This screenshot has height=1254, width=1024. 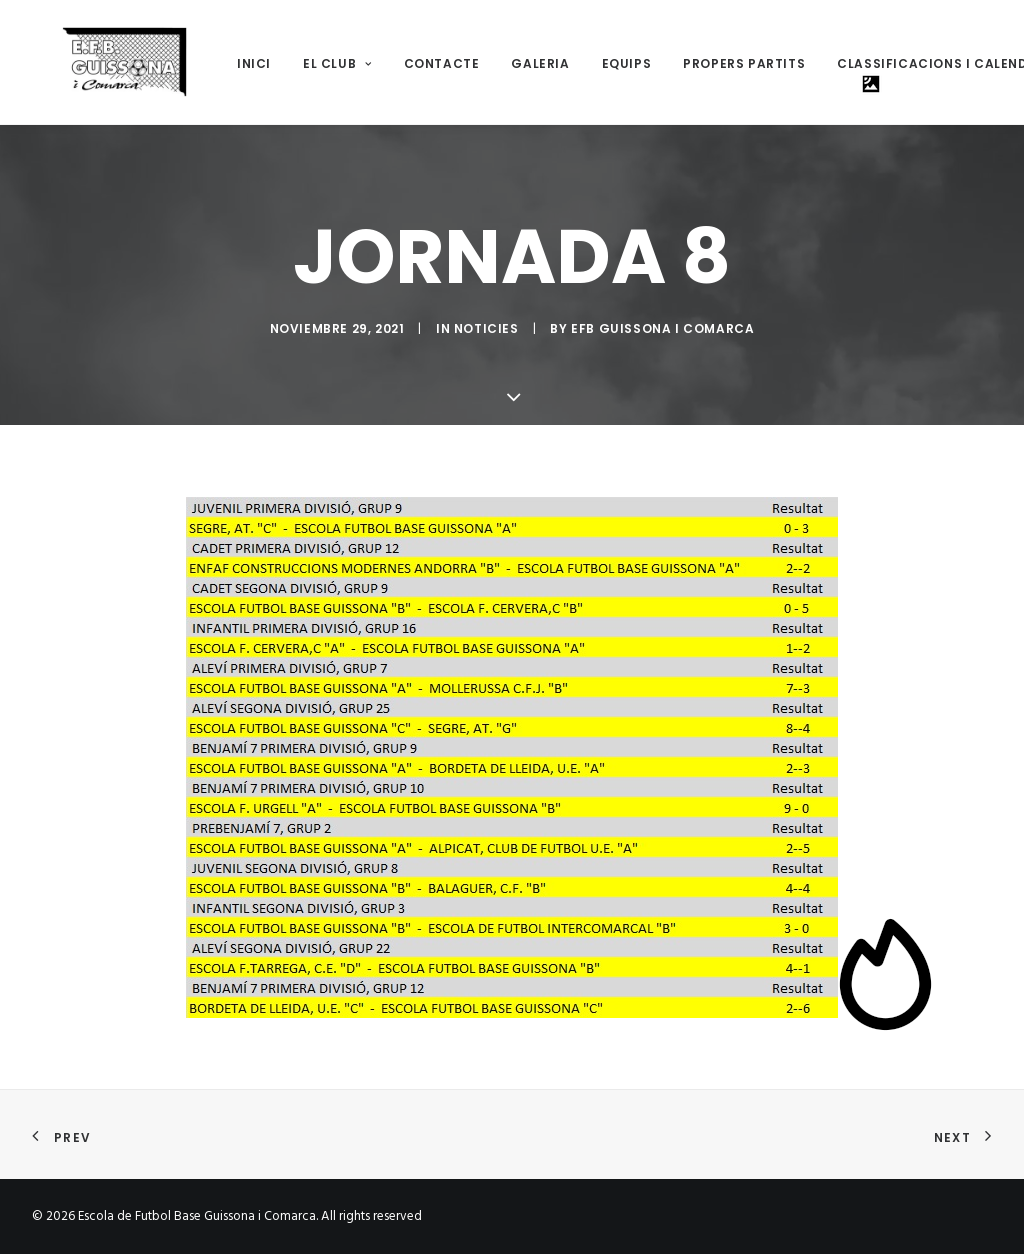 I want to click on switch to satellite map view, so click(x=871, y=84).